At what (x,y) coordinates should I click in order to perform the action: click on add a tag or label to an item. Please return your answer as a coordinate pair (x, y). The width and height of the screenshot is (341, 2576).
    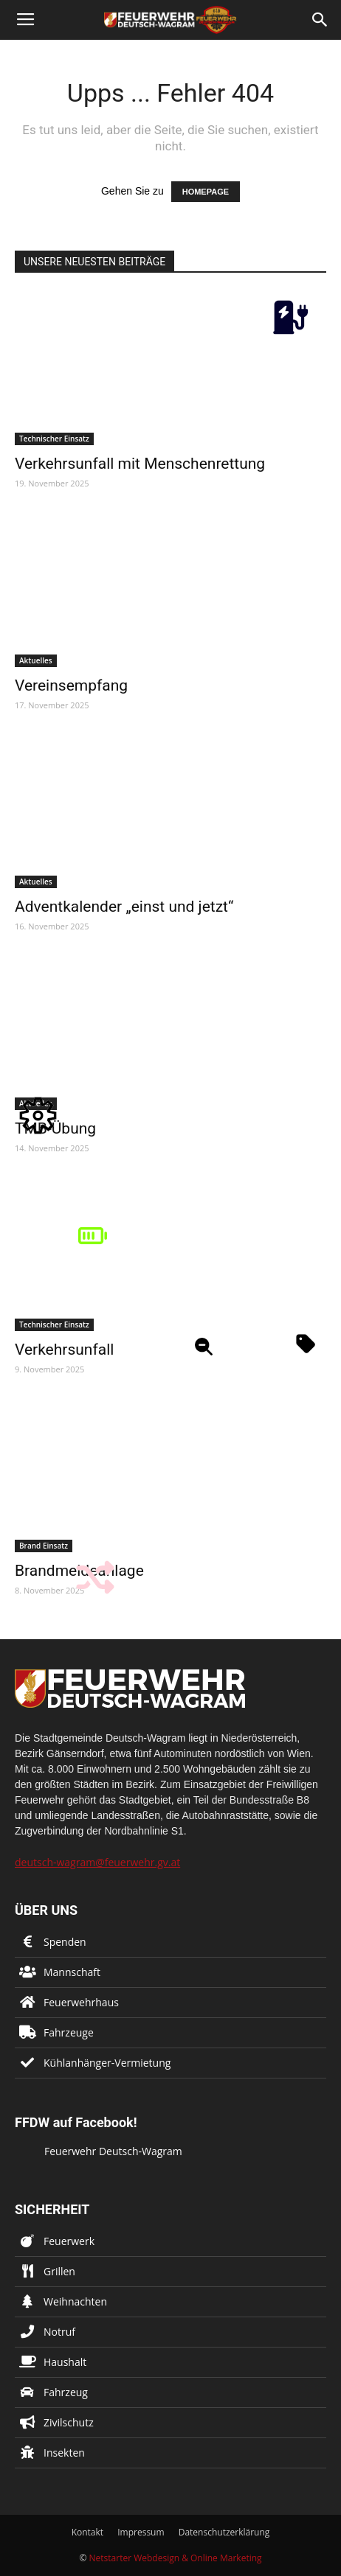
    Looking at the image, I should click on (305, 1343).